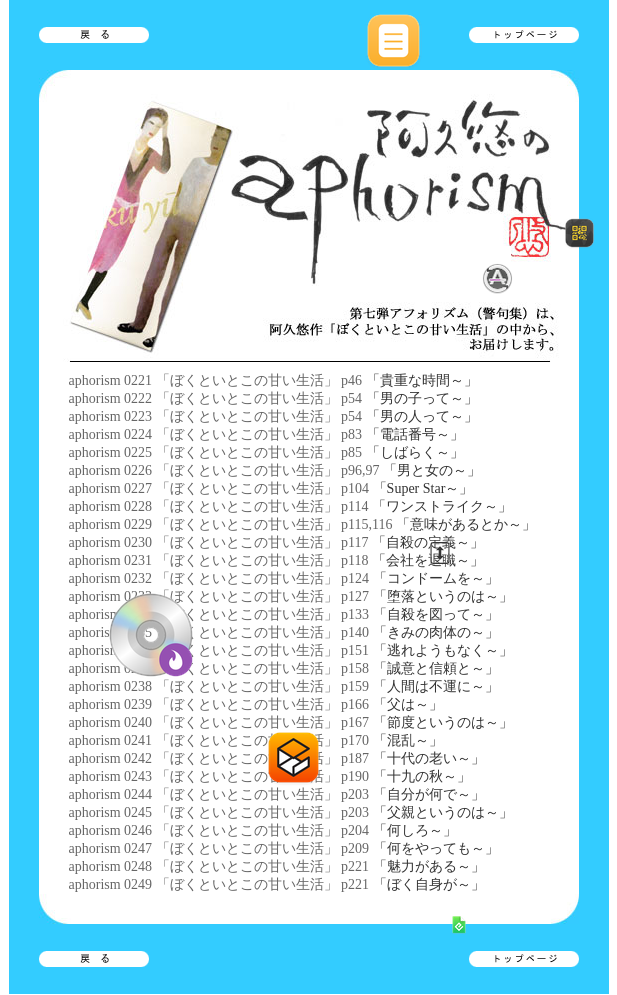  What do you see at coordinates (151, 635) in the screenshot?
I see `burn data to a dvd disc` at bounding box center [151, 635].